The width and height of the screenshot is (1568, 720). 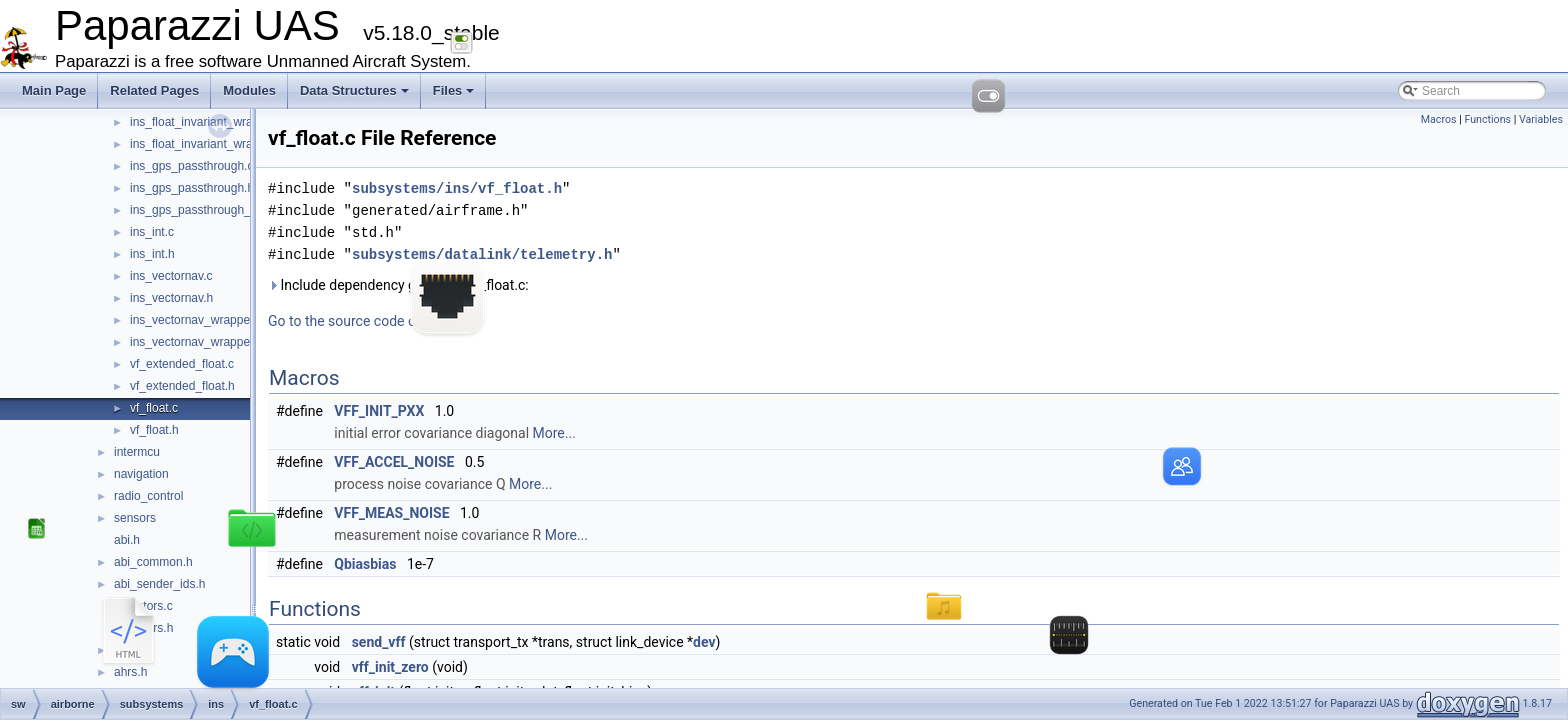 What do you see at coordinates (988, 96) in the screenshot?
I see `access zoom accessibility settings` at bounding box center [988, 96].